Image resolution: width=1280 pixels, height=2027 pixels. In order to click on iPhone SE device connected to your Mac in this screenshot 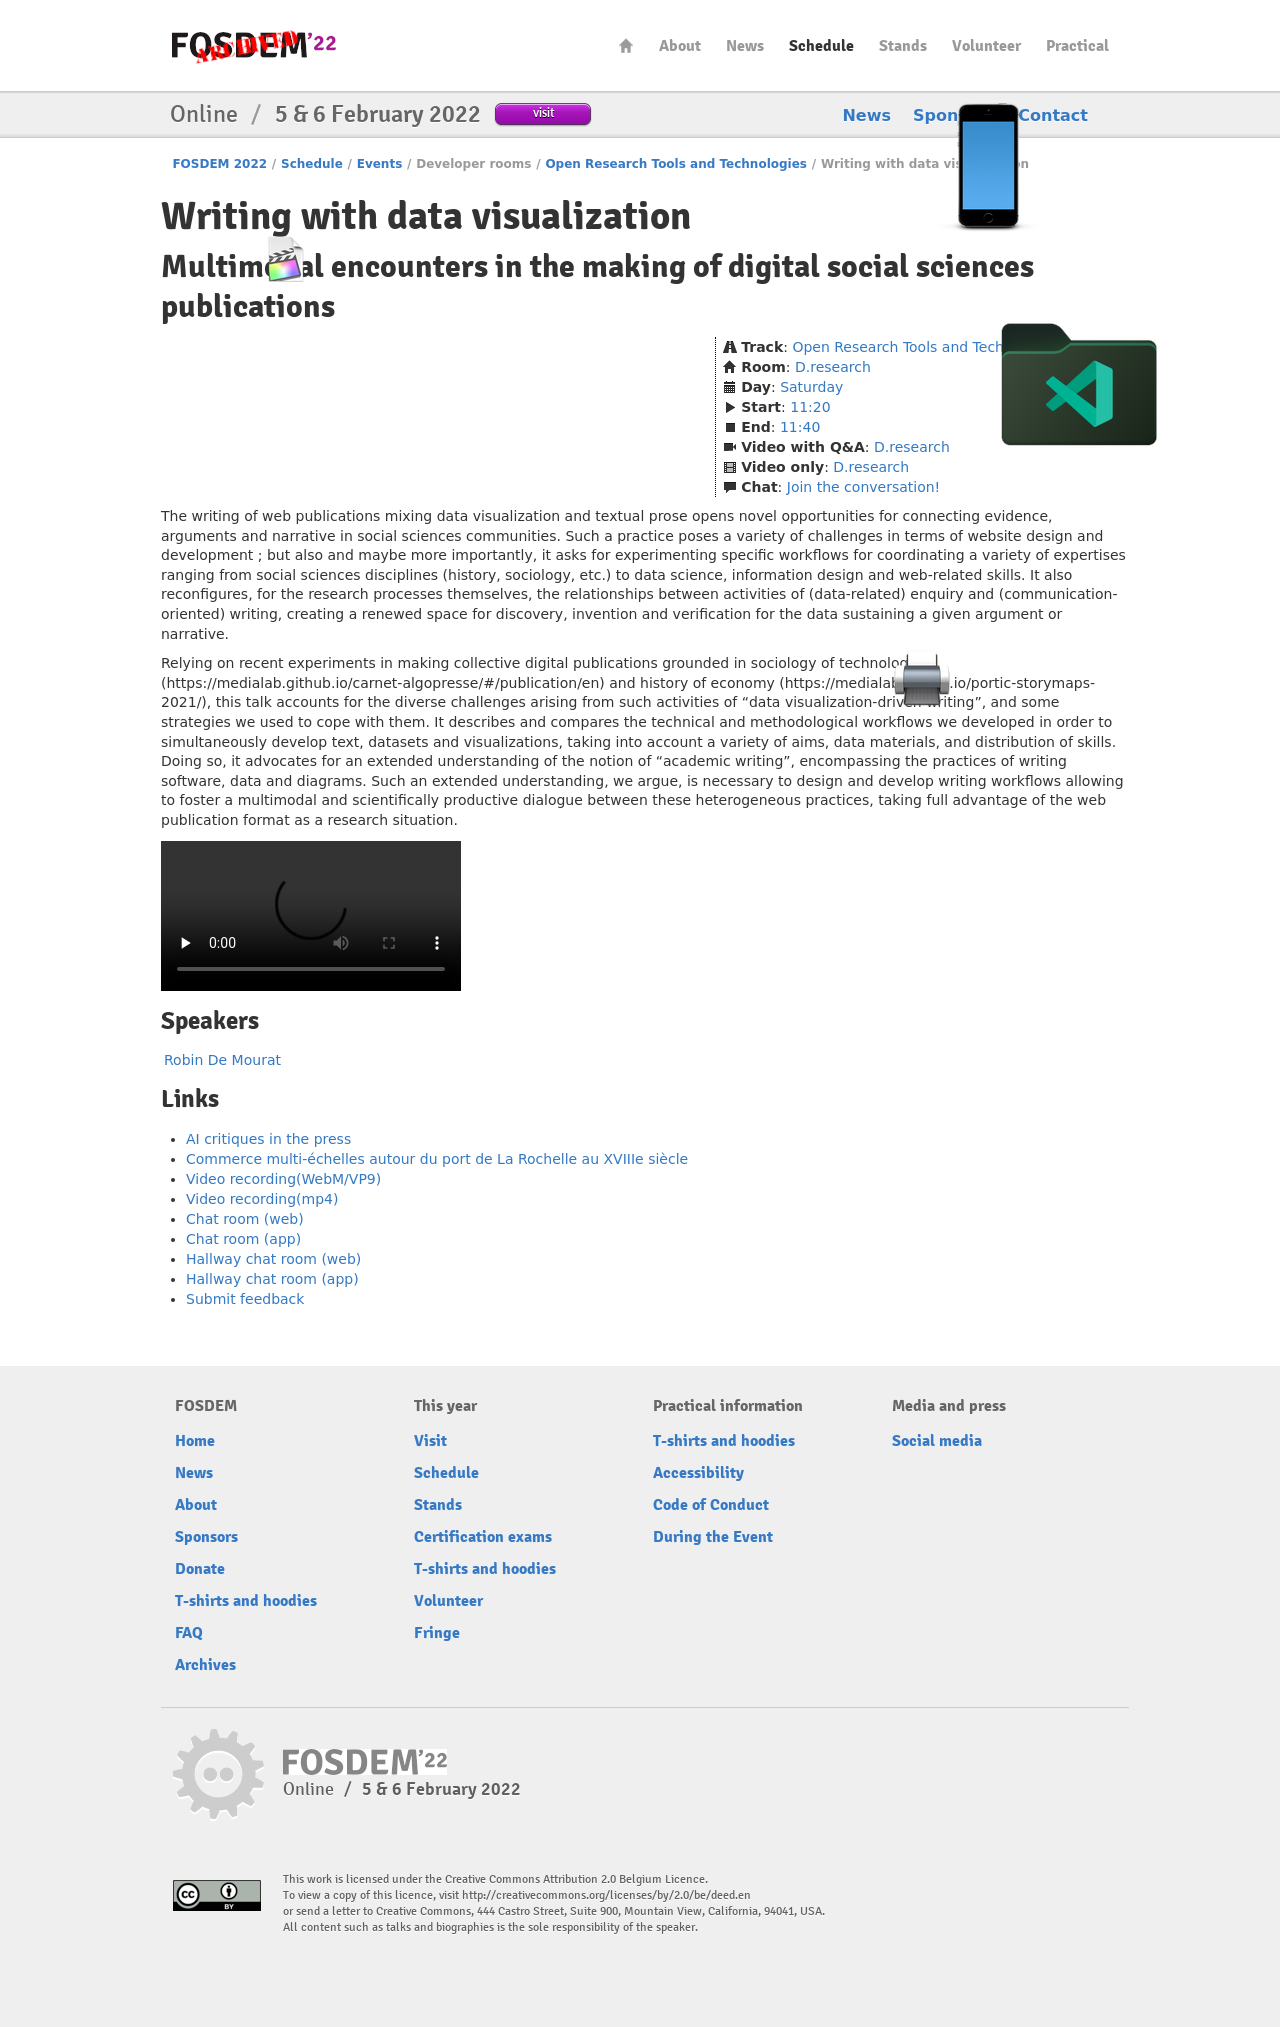, I will do `click(988, 167)`.